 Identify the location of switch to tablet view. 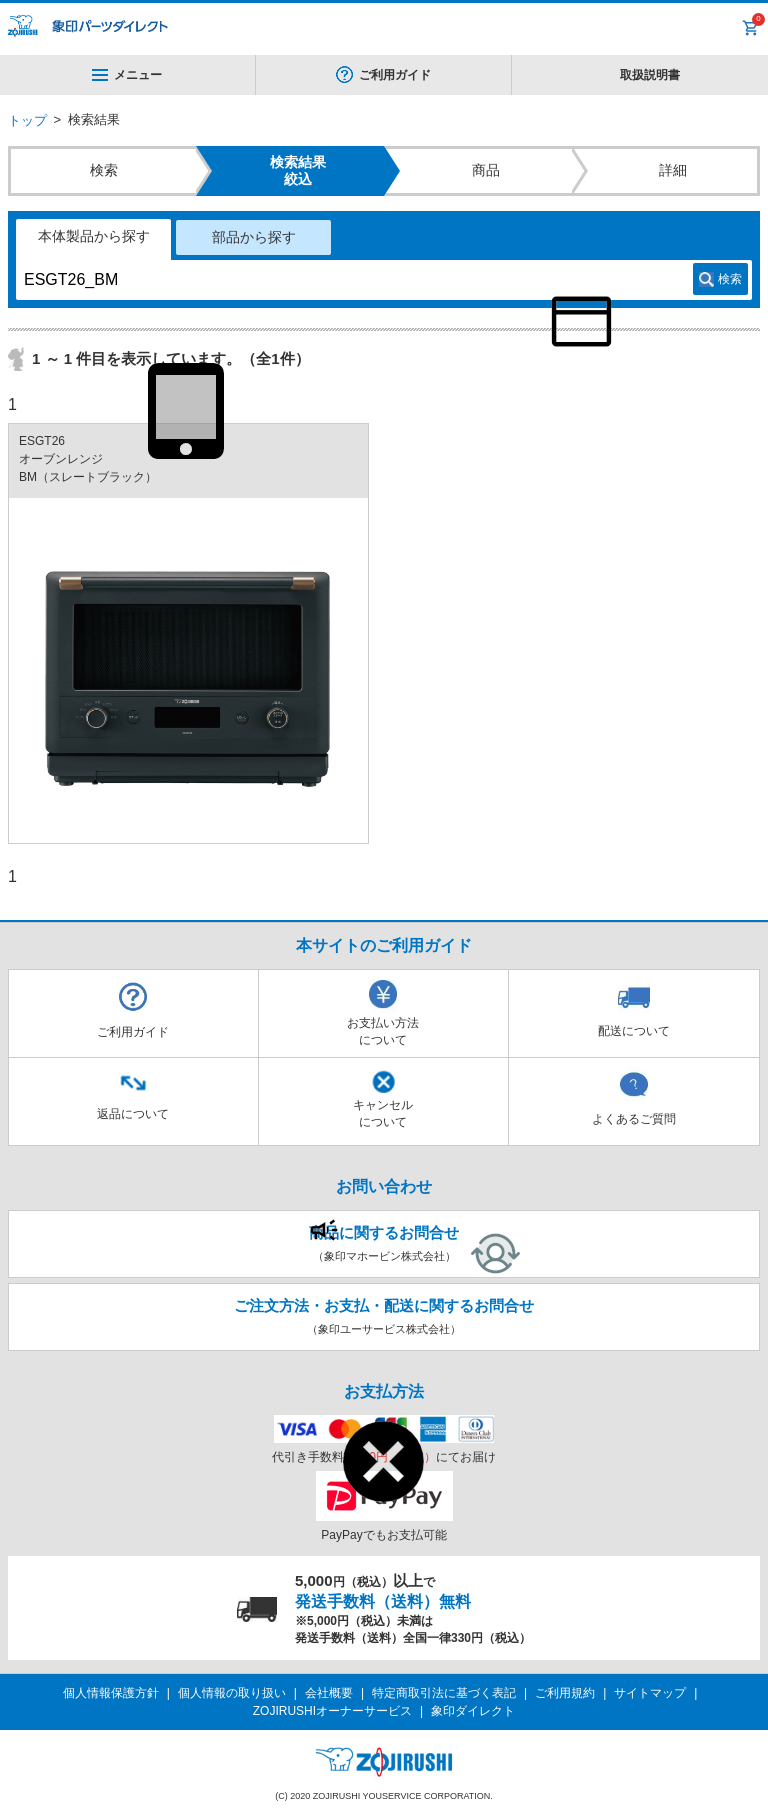
(188, 411).